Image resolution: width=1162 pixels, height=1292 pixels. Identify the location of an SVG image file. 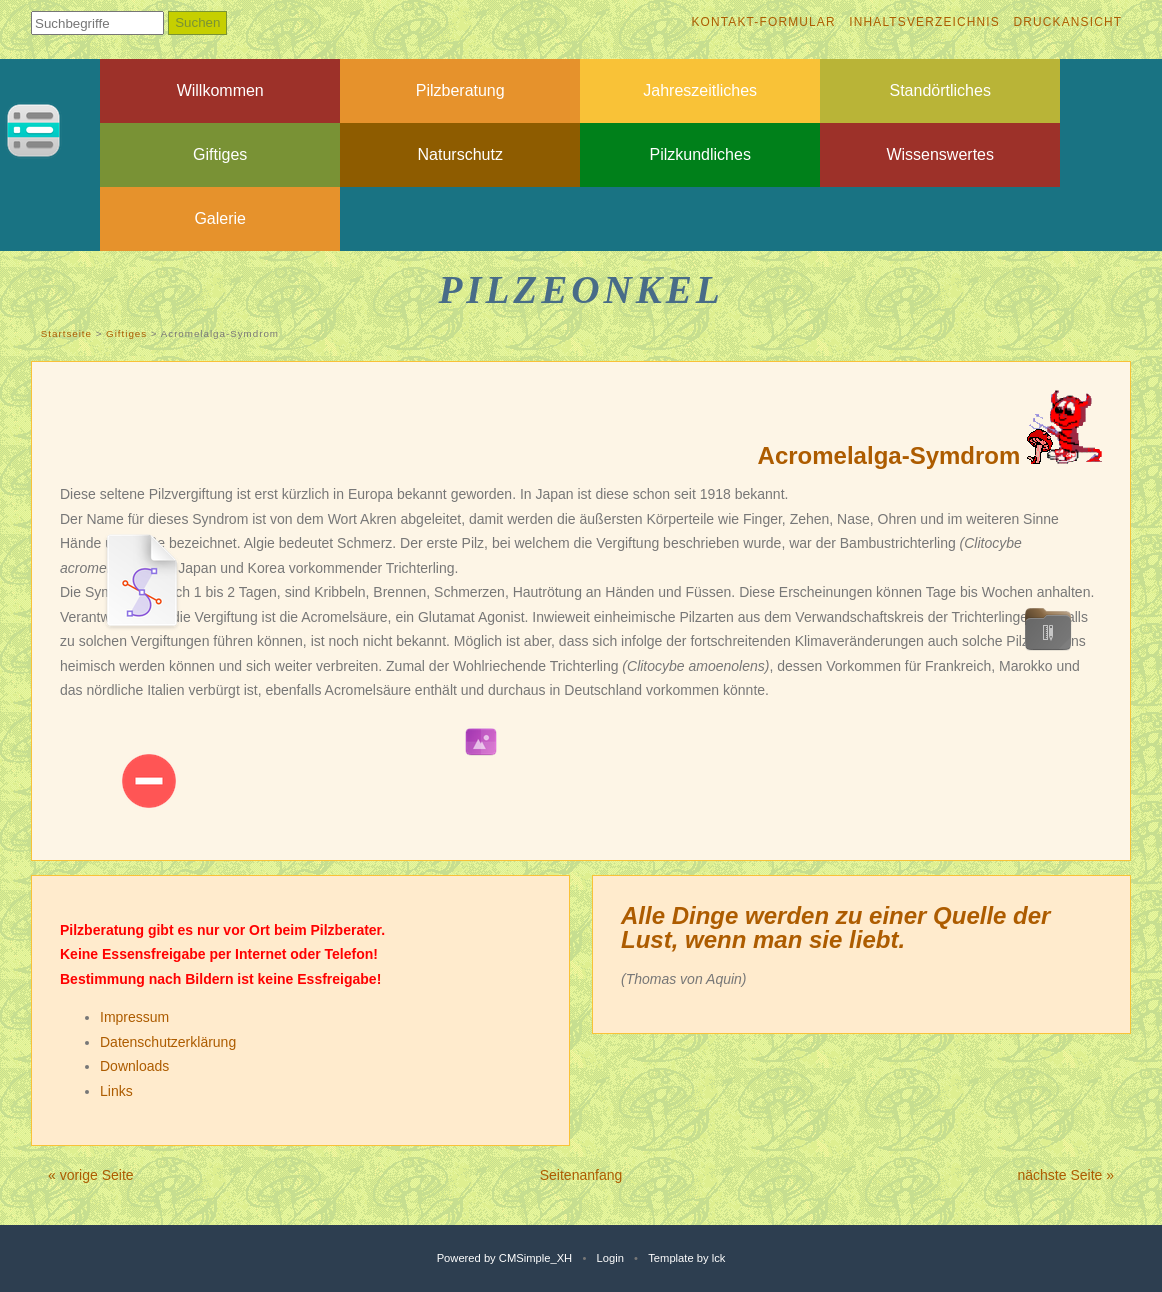
(142, 582).